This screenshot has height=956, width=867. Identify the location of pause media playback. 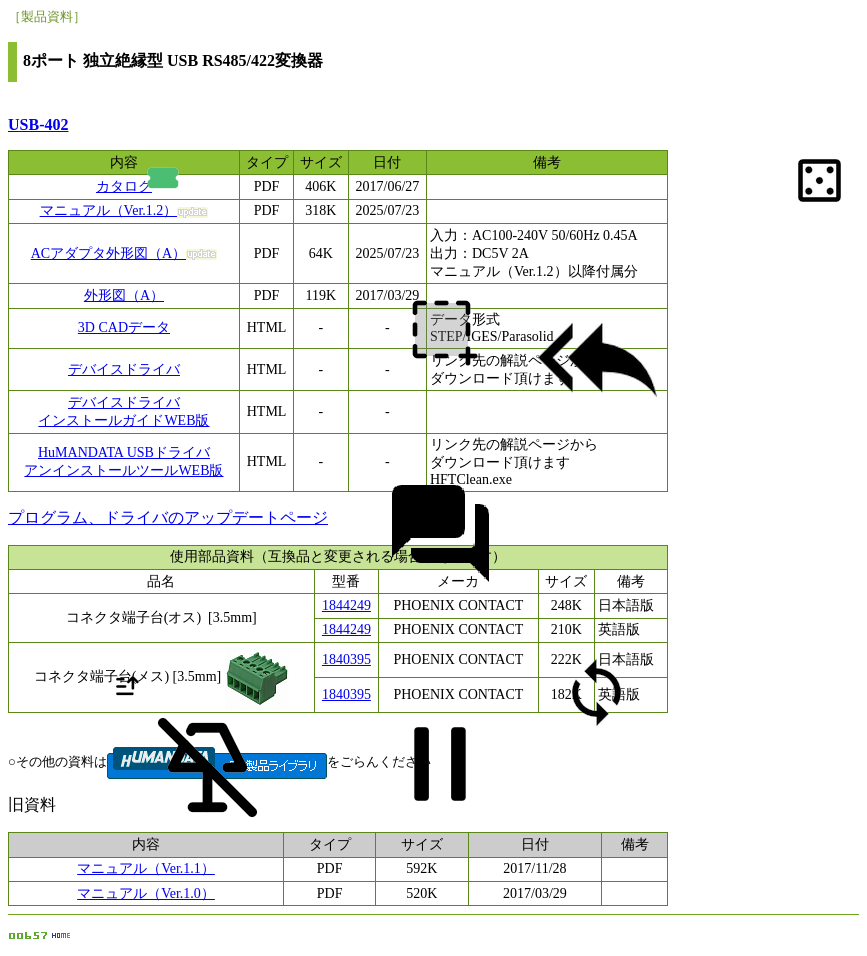
(440, 764).